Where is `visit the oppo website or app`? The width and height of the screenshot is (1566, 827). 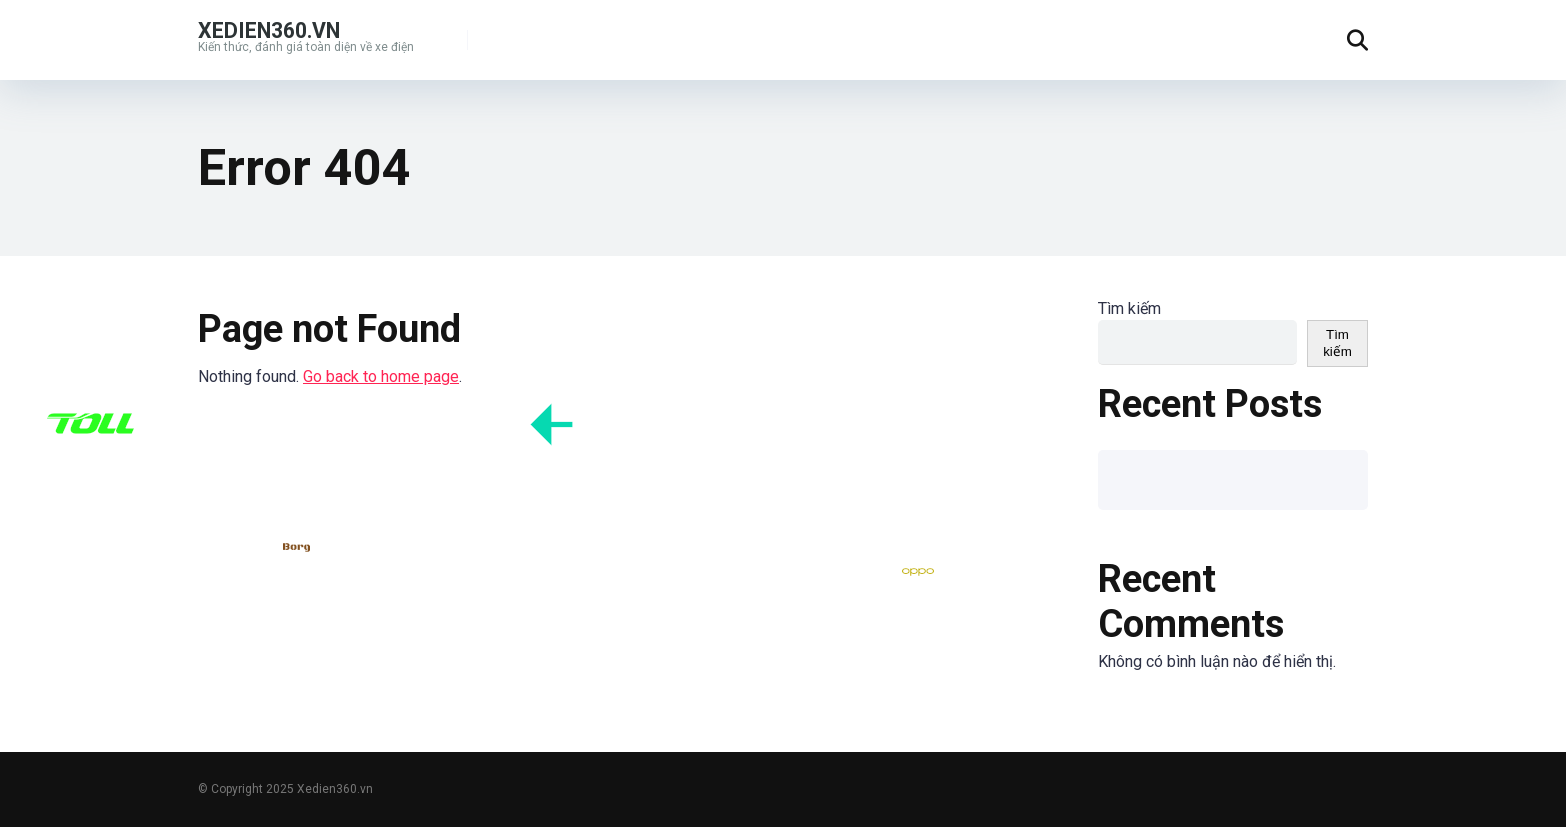 visit the oppo website or app is located at coordinates (918, 572).